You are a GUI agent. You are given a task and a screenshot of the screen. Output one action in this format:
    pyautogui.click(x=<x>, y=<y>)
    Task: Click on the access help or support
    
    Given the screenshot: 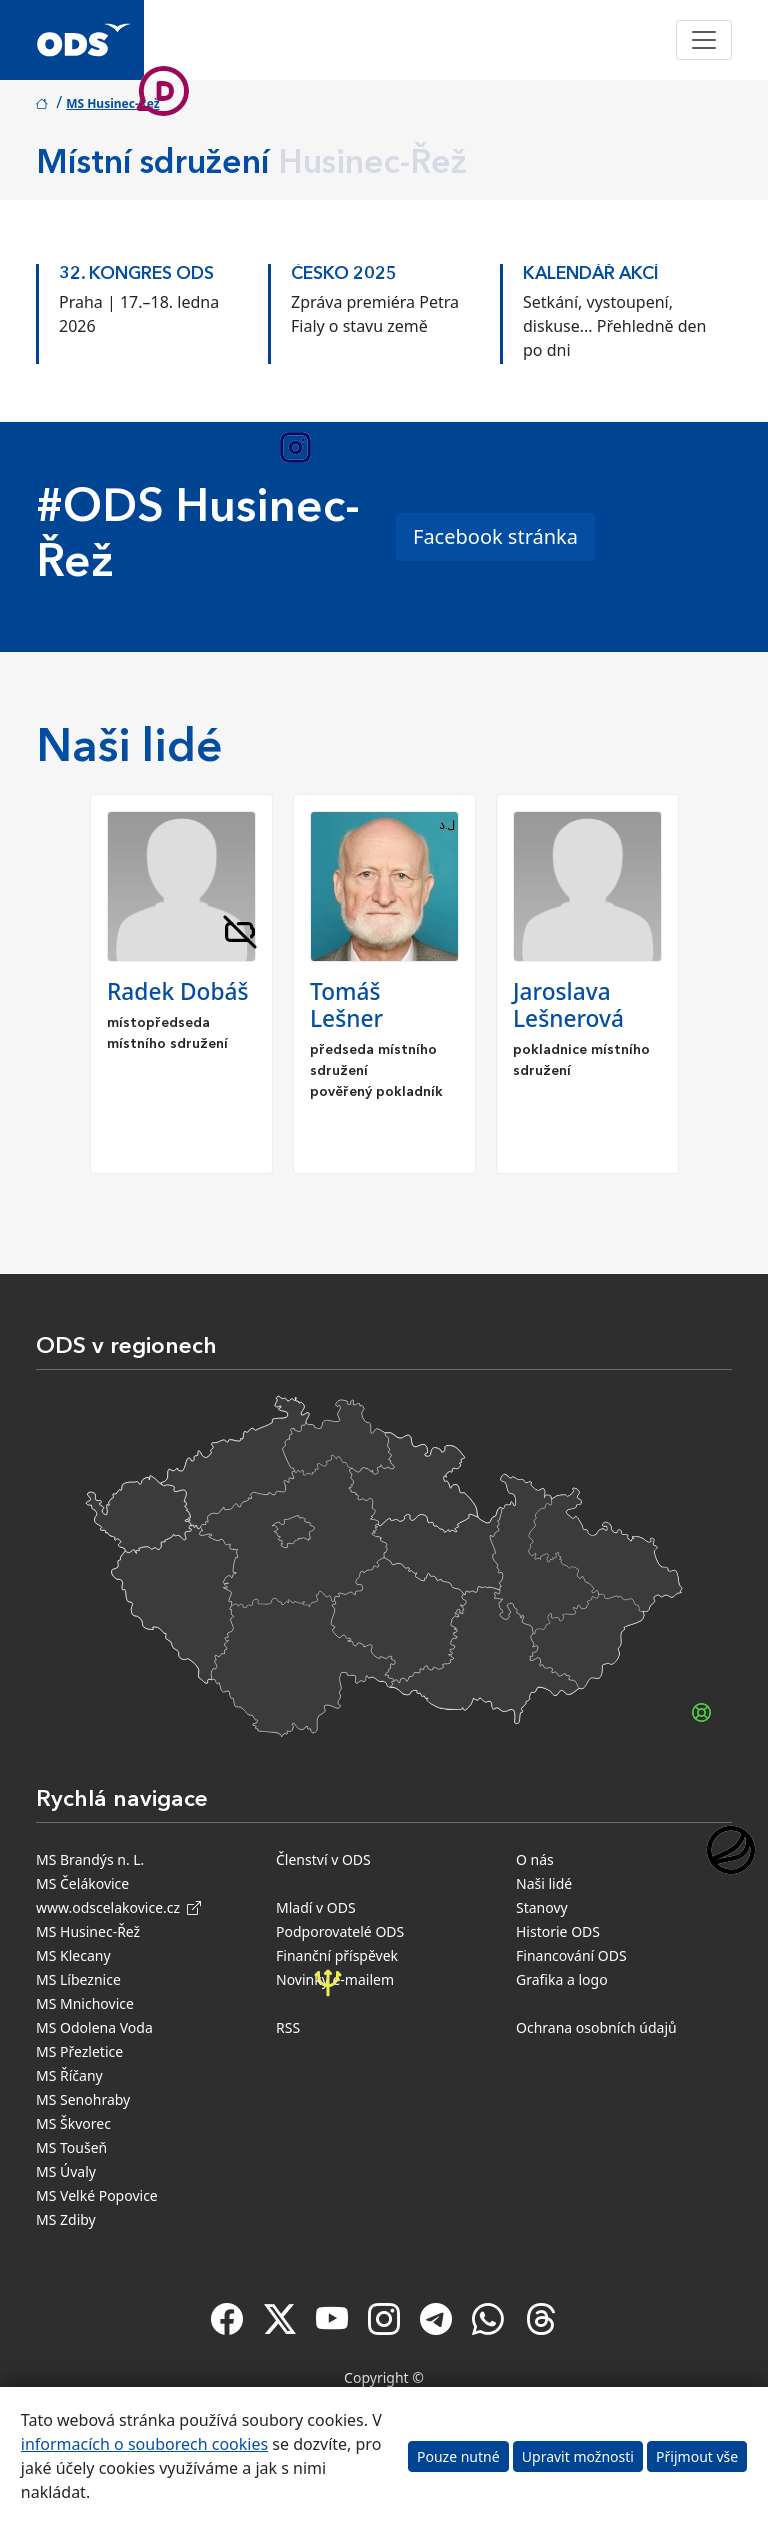 What is the action you would take?
    pyautogui.click(x=701, y=1712)
    